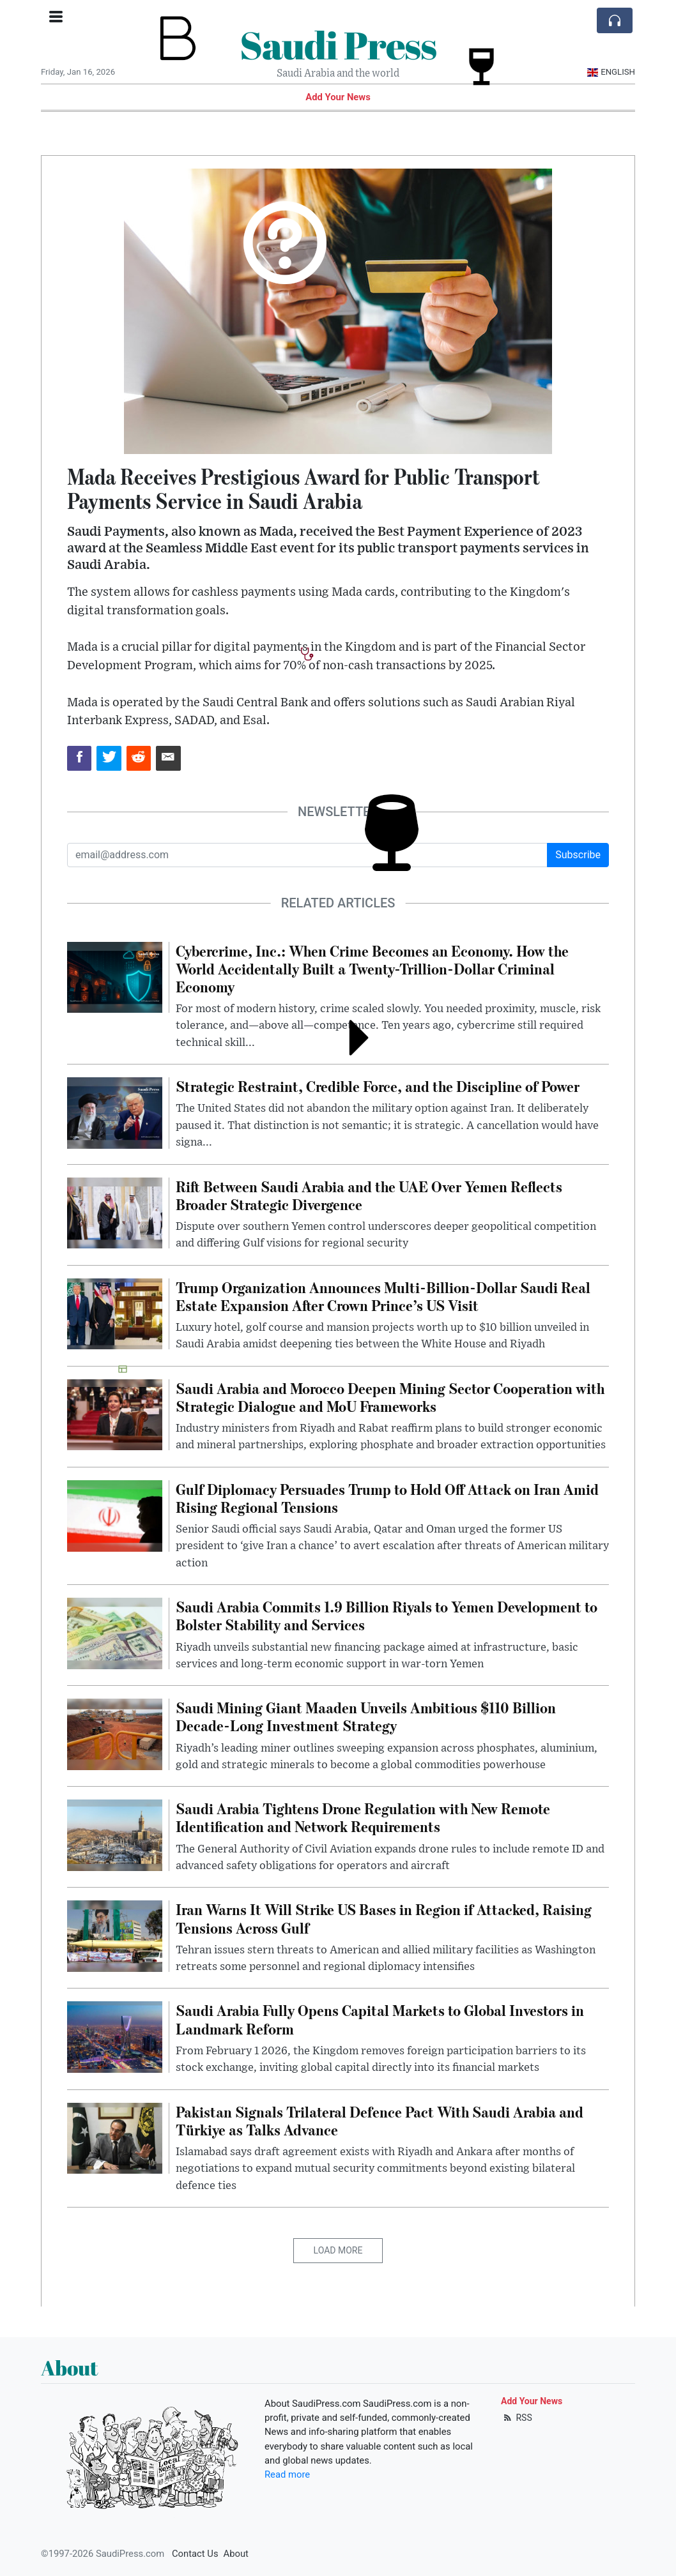 The height and width of the screenshot is (2576, 676). What do you see at coordinates (123, 1369) in the screenshot?
I see `change page layout or view` at bounding box center [123, 1369].